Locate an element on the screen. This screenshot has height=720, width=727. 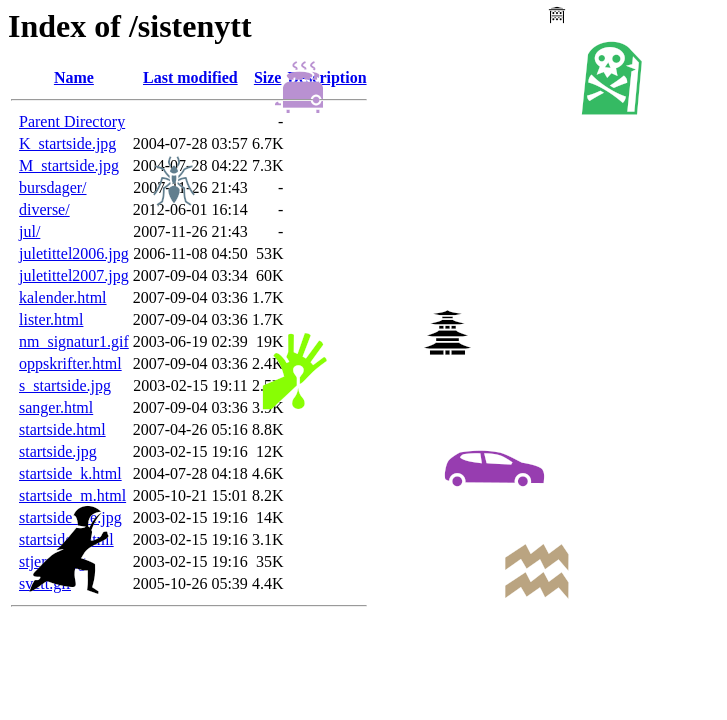
select rogue or assassin character class is located at coordinates (69, 550).